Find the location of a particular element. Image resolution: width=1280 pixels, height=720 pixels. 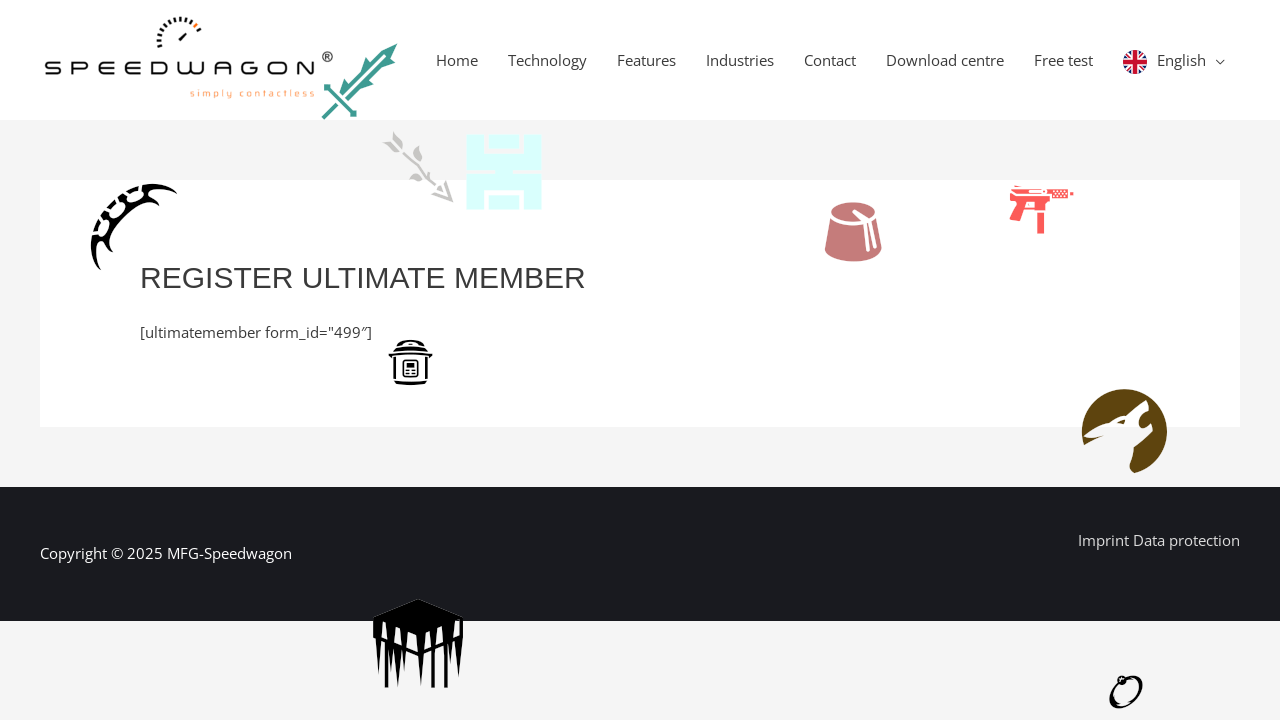

abstract game element or tile is located at coordinates (504, 172).